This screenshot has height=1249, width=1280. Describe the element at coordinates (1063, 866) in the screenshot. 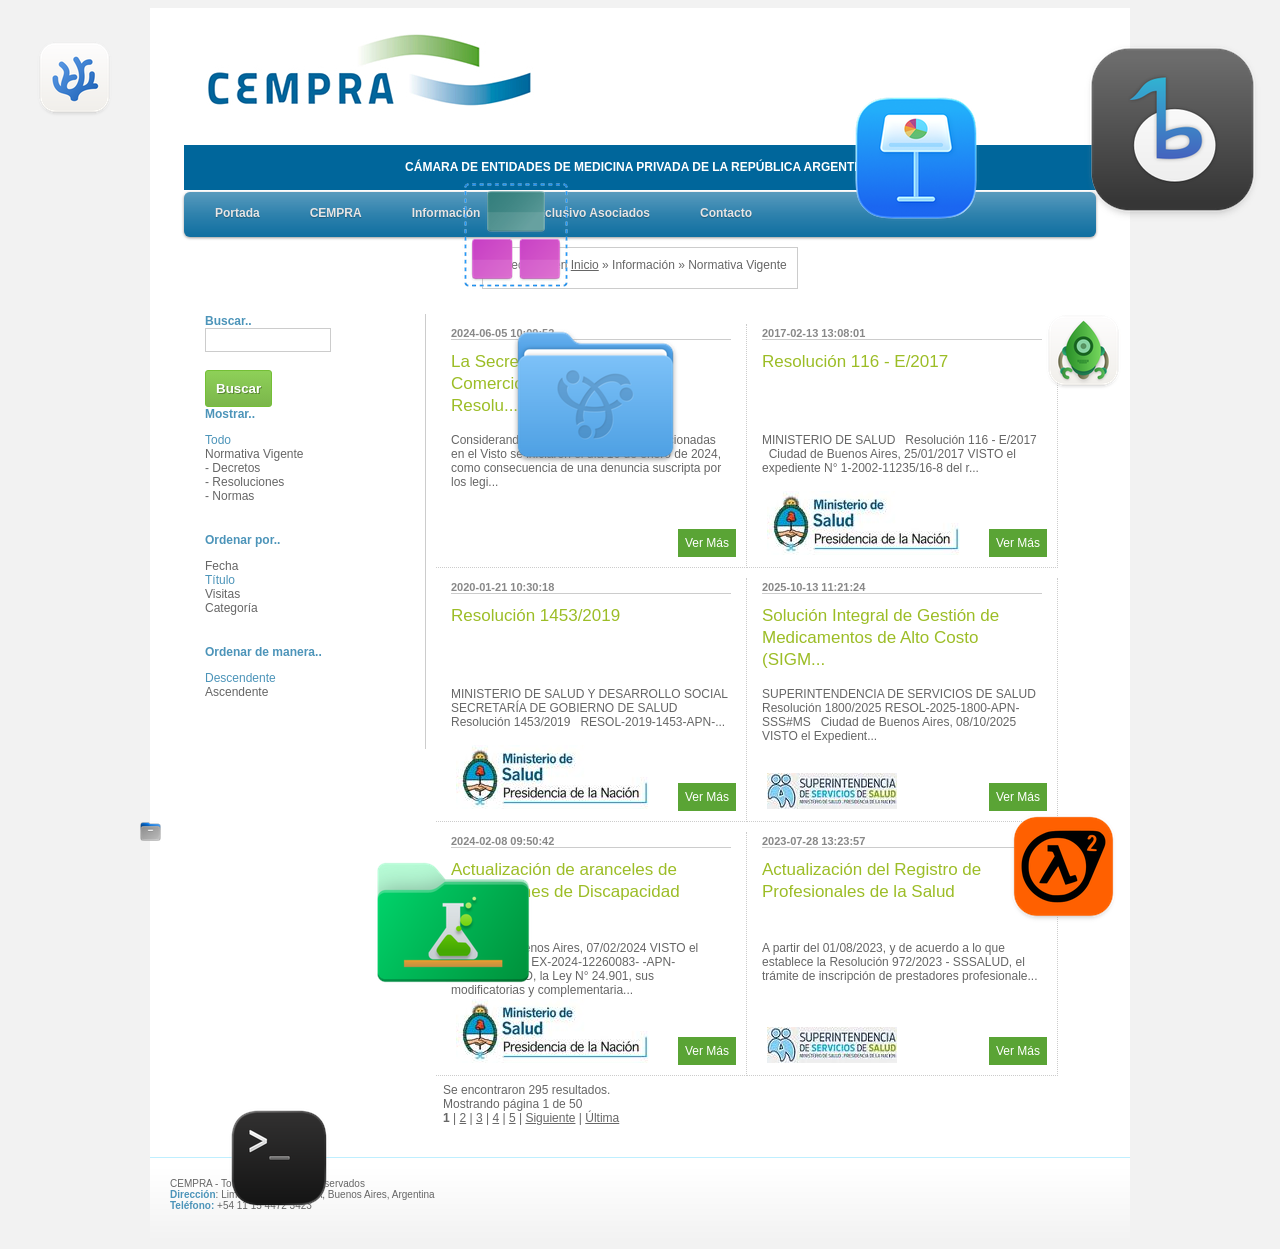

I see `launch half-life 2 game` at that location.